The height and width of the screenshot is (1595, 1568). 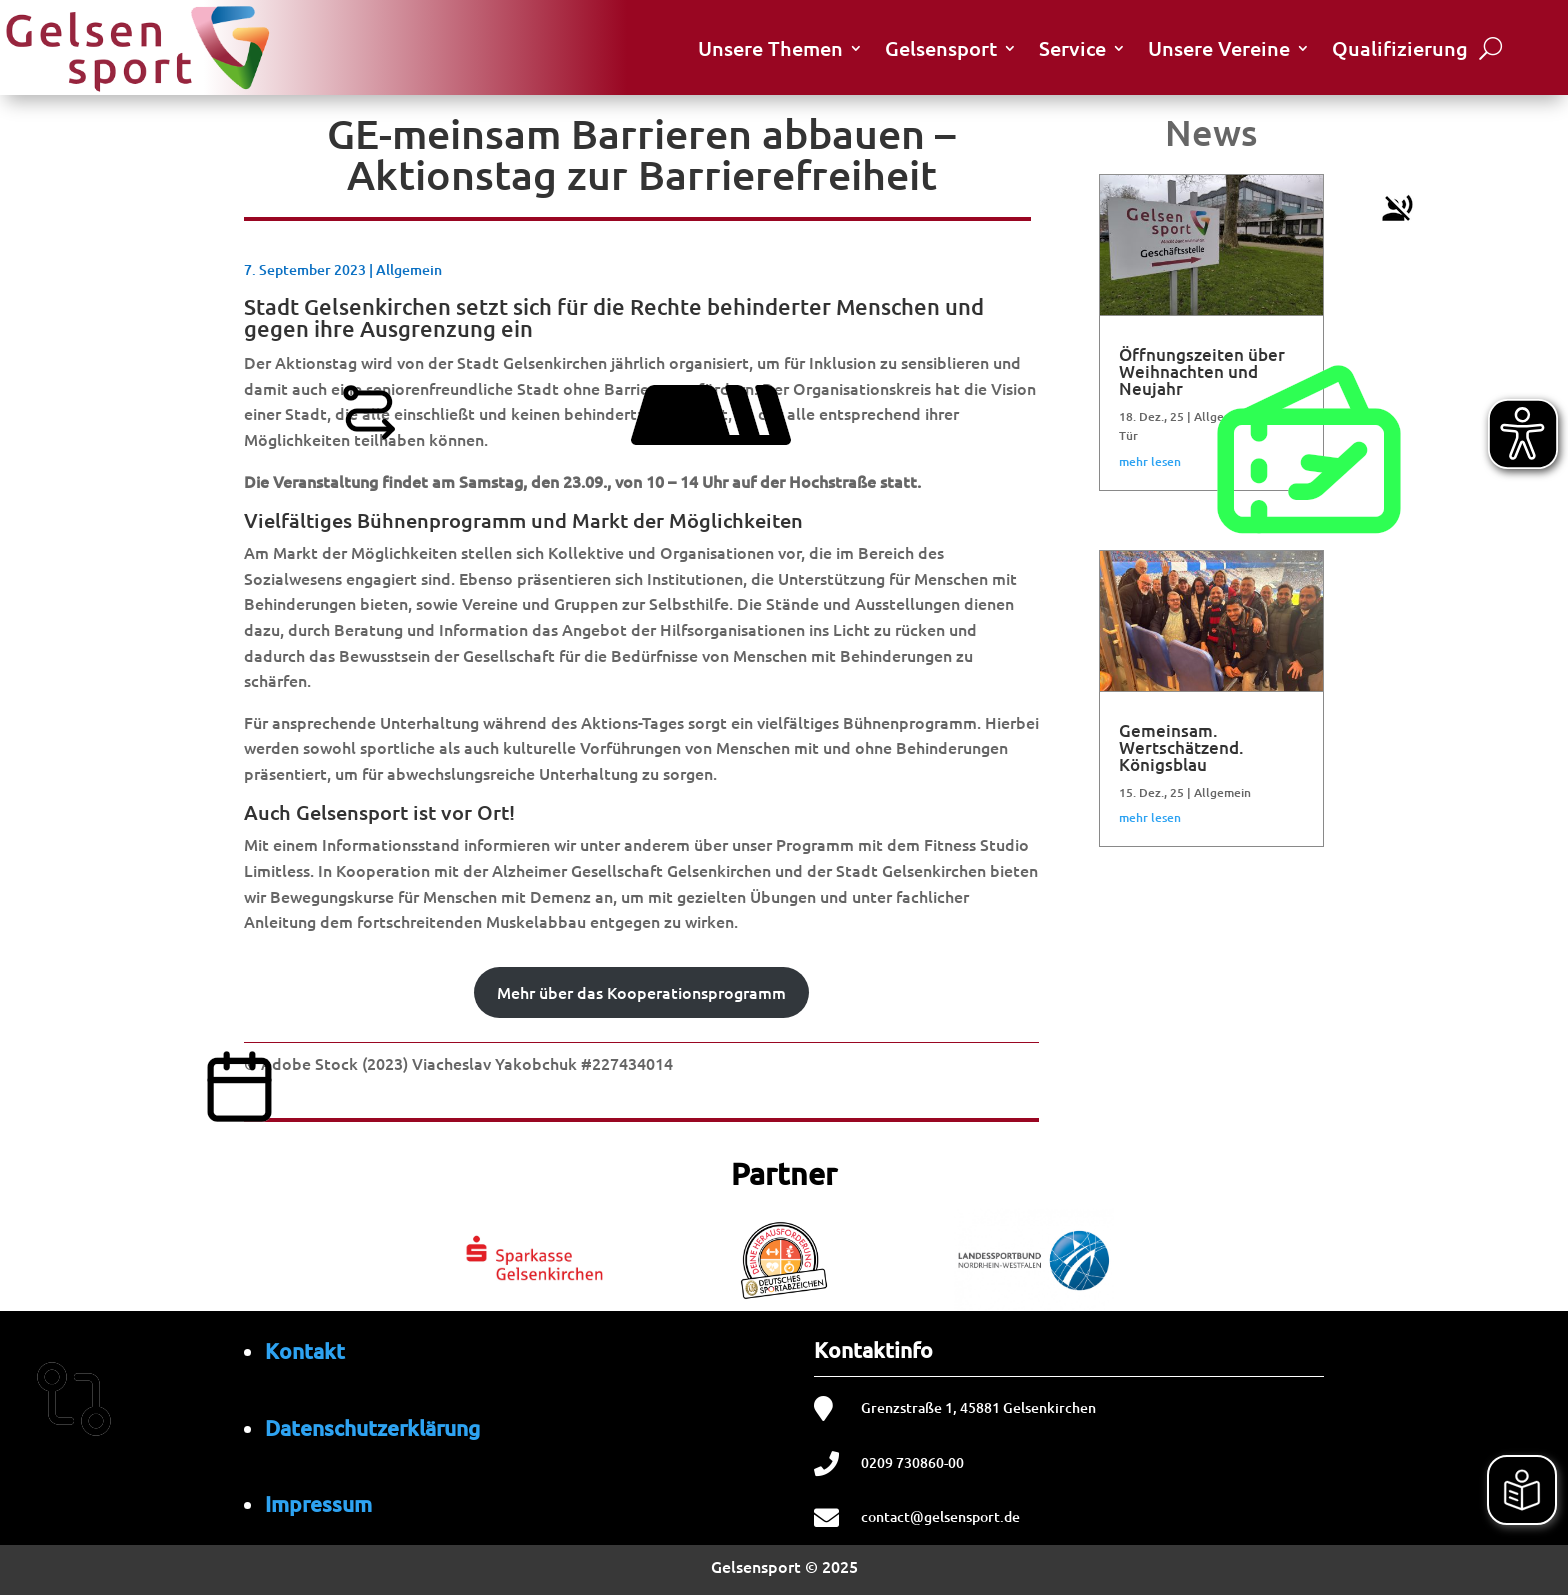 I want to click on mute voiceover or text-to-speech, so click(x=1397, y=208).